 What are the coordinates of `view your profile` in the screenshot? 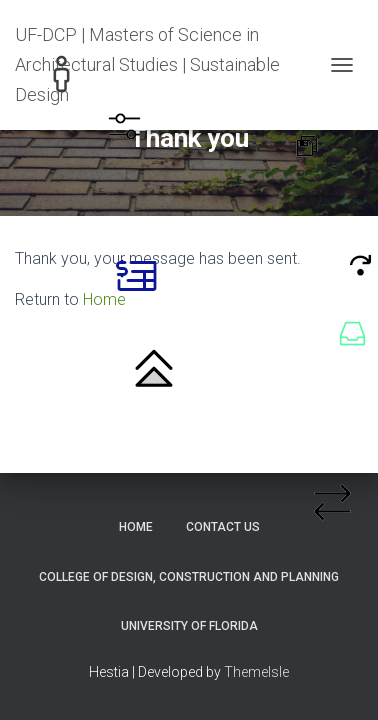 It's located at (61, 74).